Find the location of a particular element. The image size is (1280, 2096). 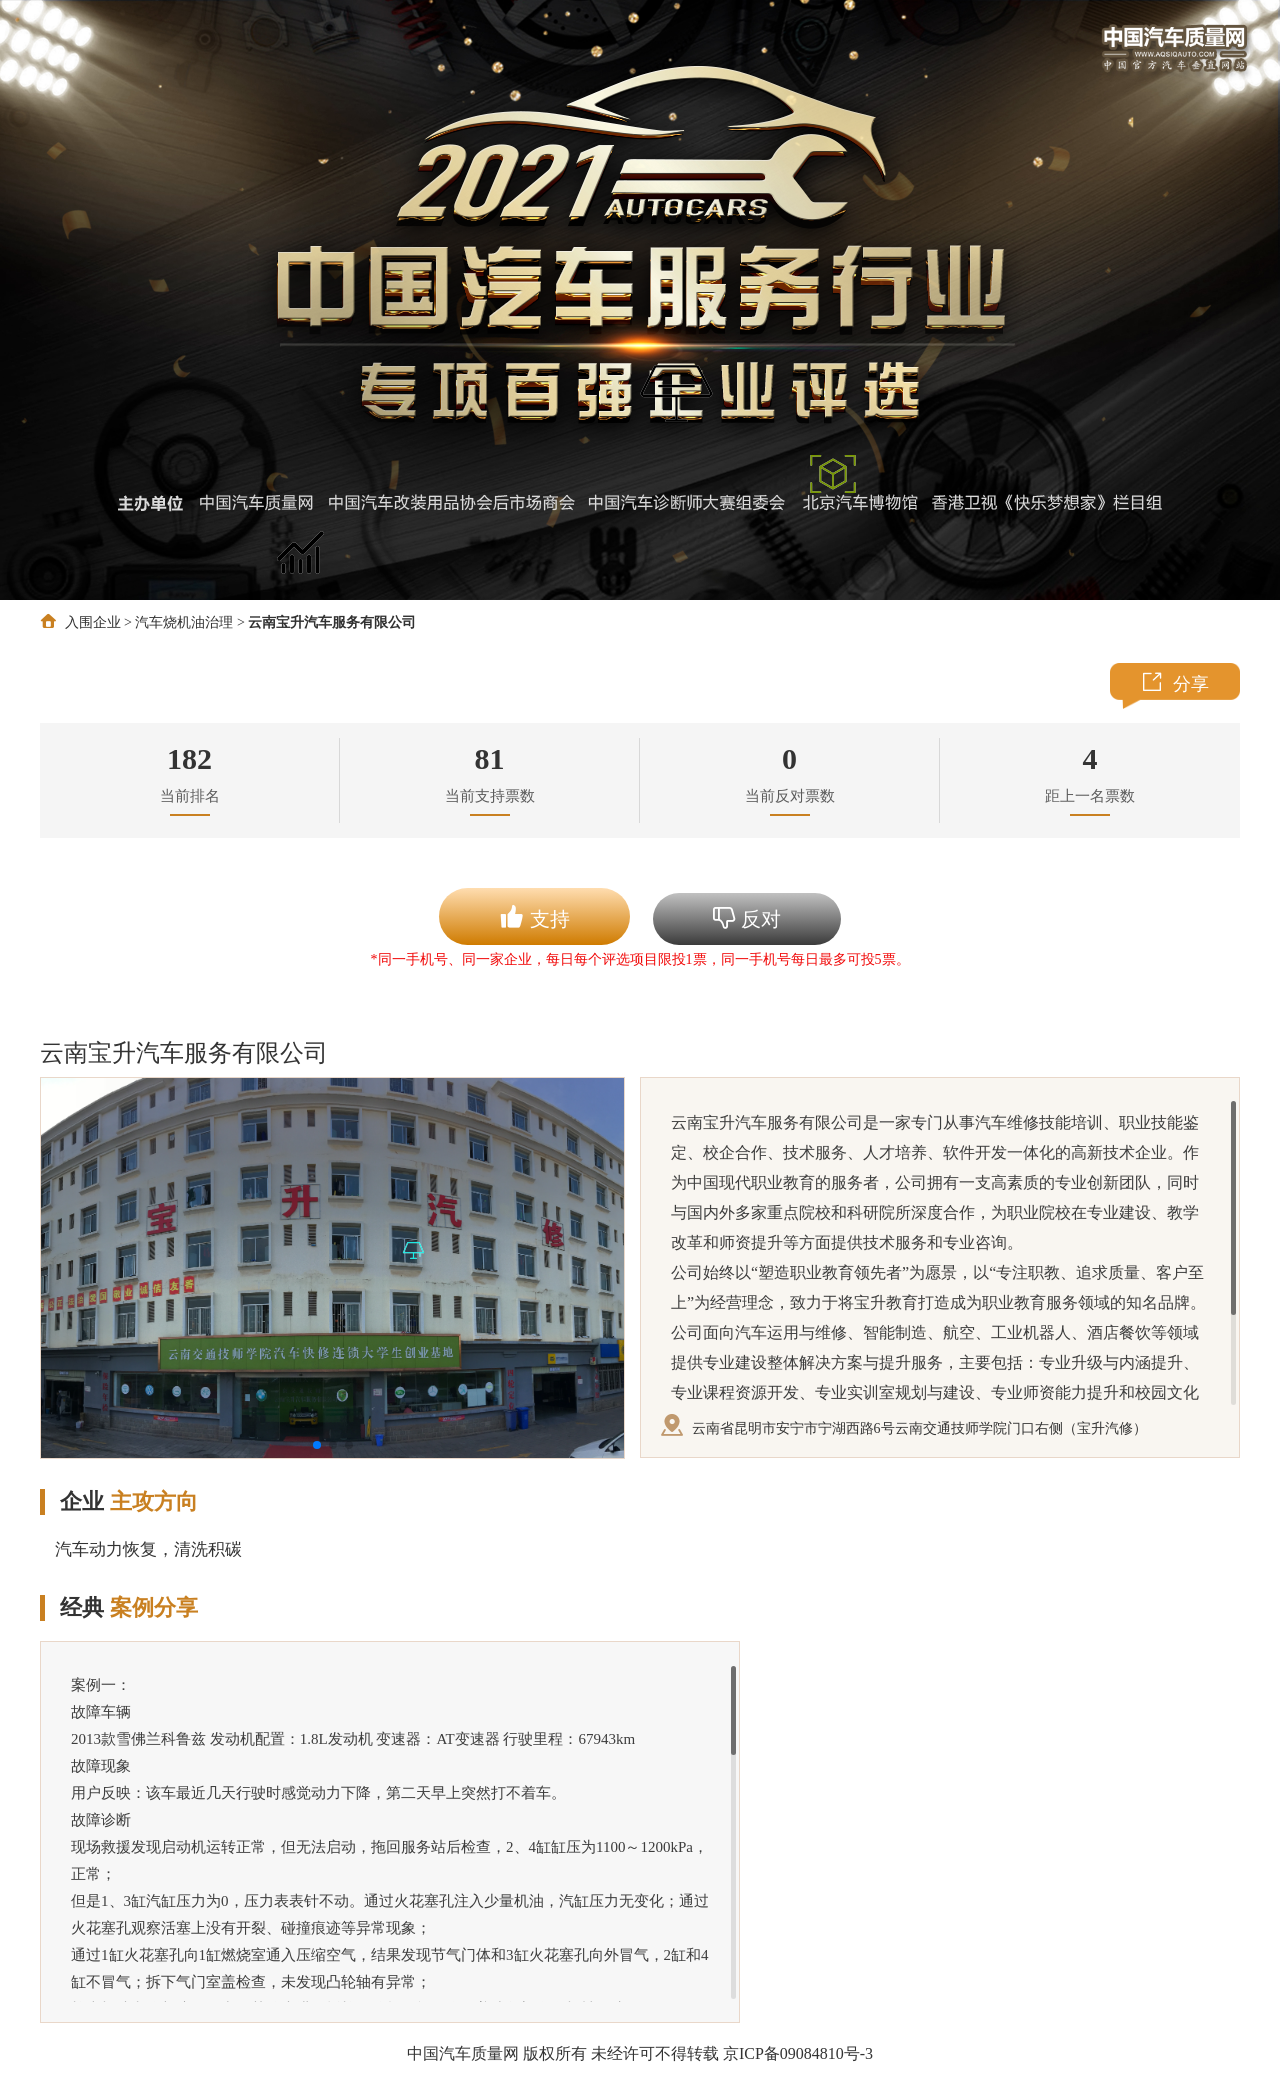

view analytics and performance trends is located at coordinates (300, 552).